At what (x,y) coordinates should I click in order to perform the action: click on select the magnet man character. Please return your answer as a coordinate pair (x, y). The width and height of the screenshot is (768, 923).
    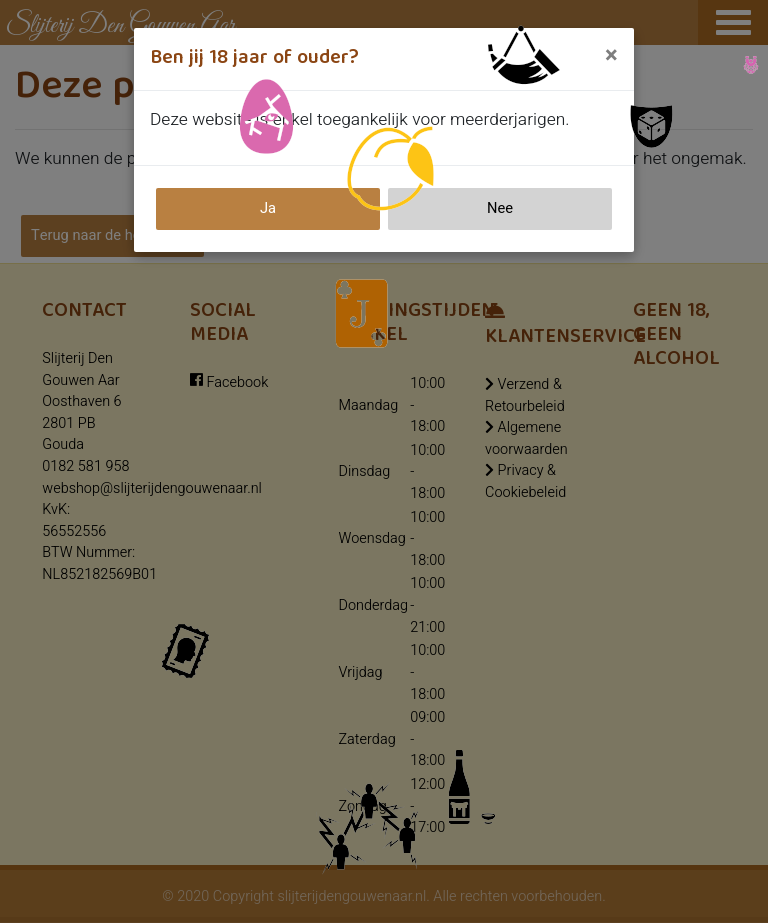
    Looking at the image, I should click on (751, 65).